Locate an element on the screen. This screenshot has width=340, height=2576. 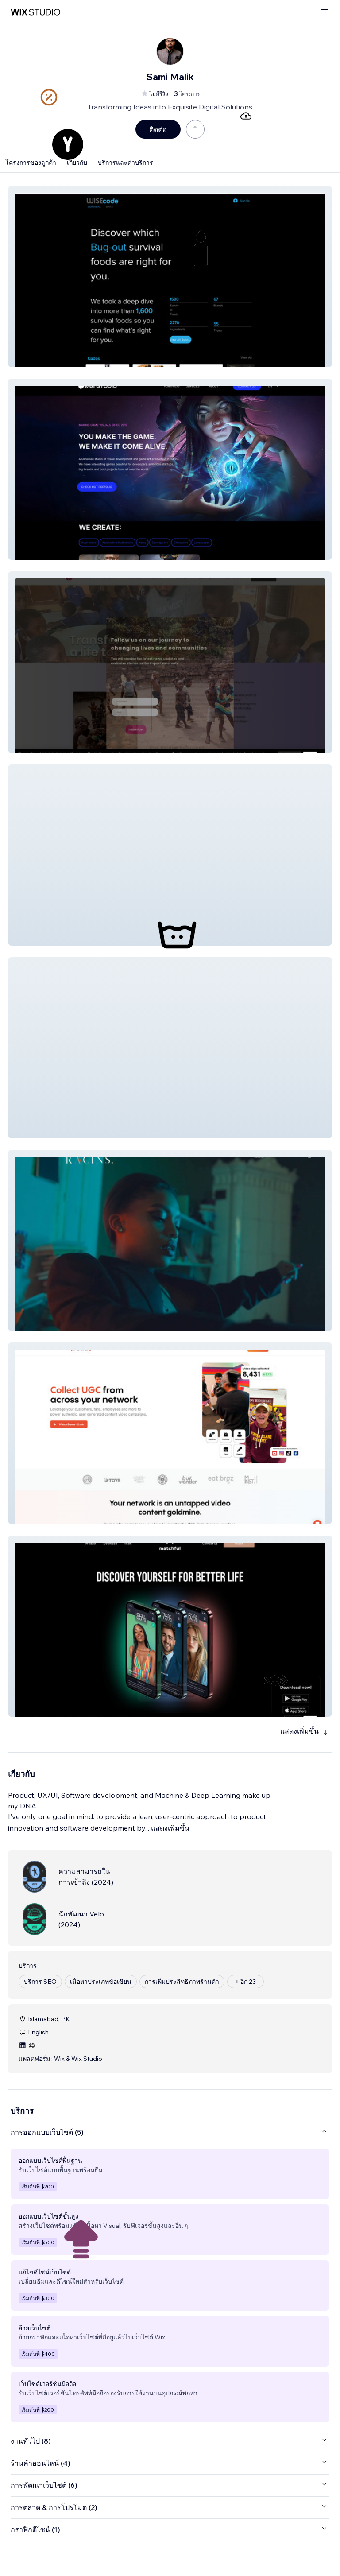
upload file to cloud storage is located at coordinates (246, 116).